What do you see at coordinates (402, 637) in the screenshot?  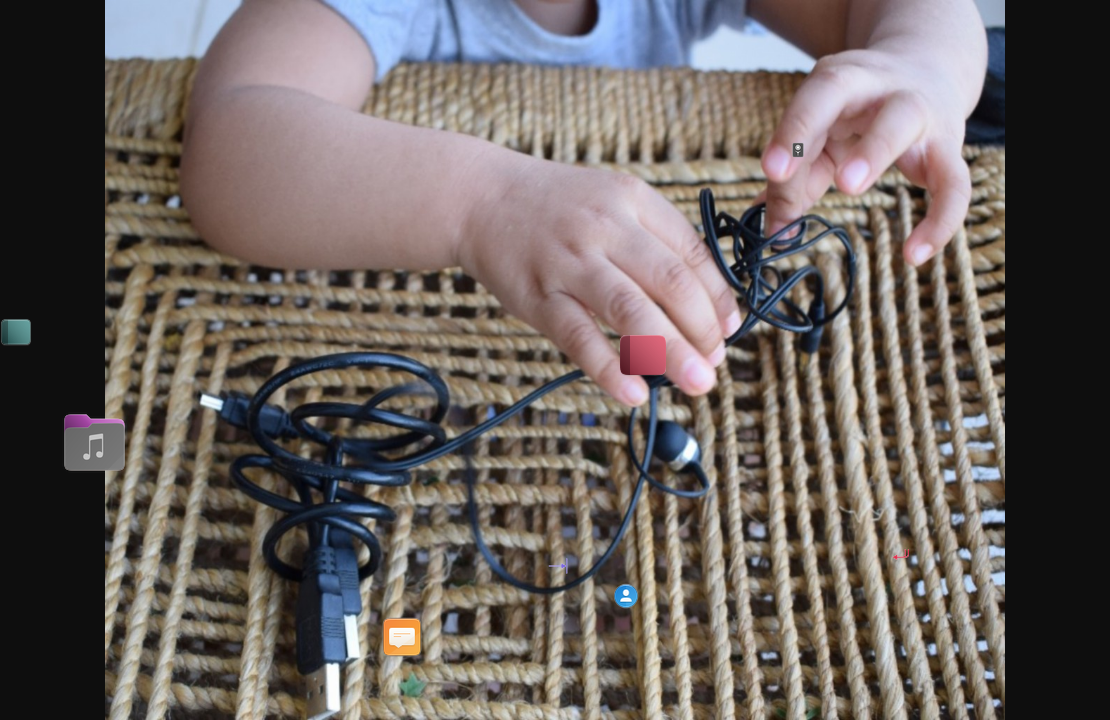 I see `open internet chat application` at bounding box center [402, 637].